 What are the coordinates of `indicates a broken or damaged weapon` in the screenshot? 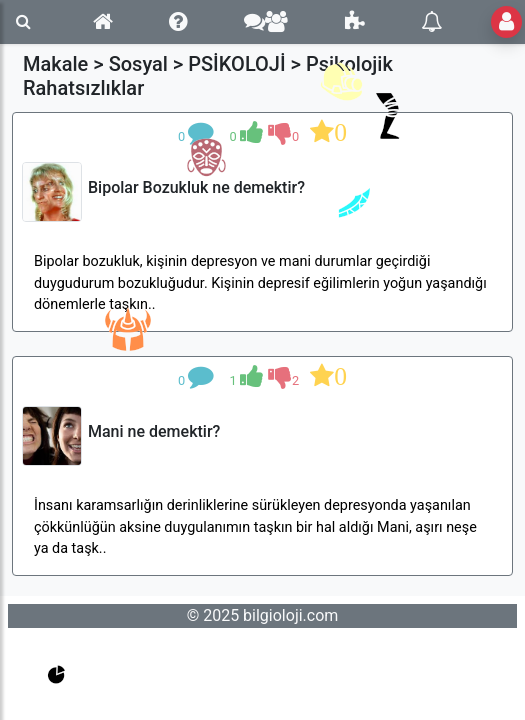 It's located at (354, 203).